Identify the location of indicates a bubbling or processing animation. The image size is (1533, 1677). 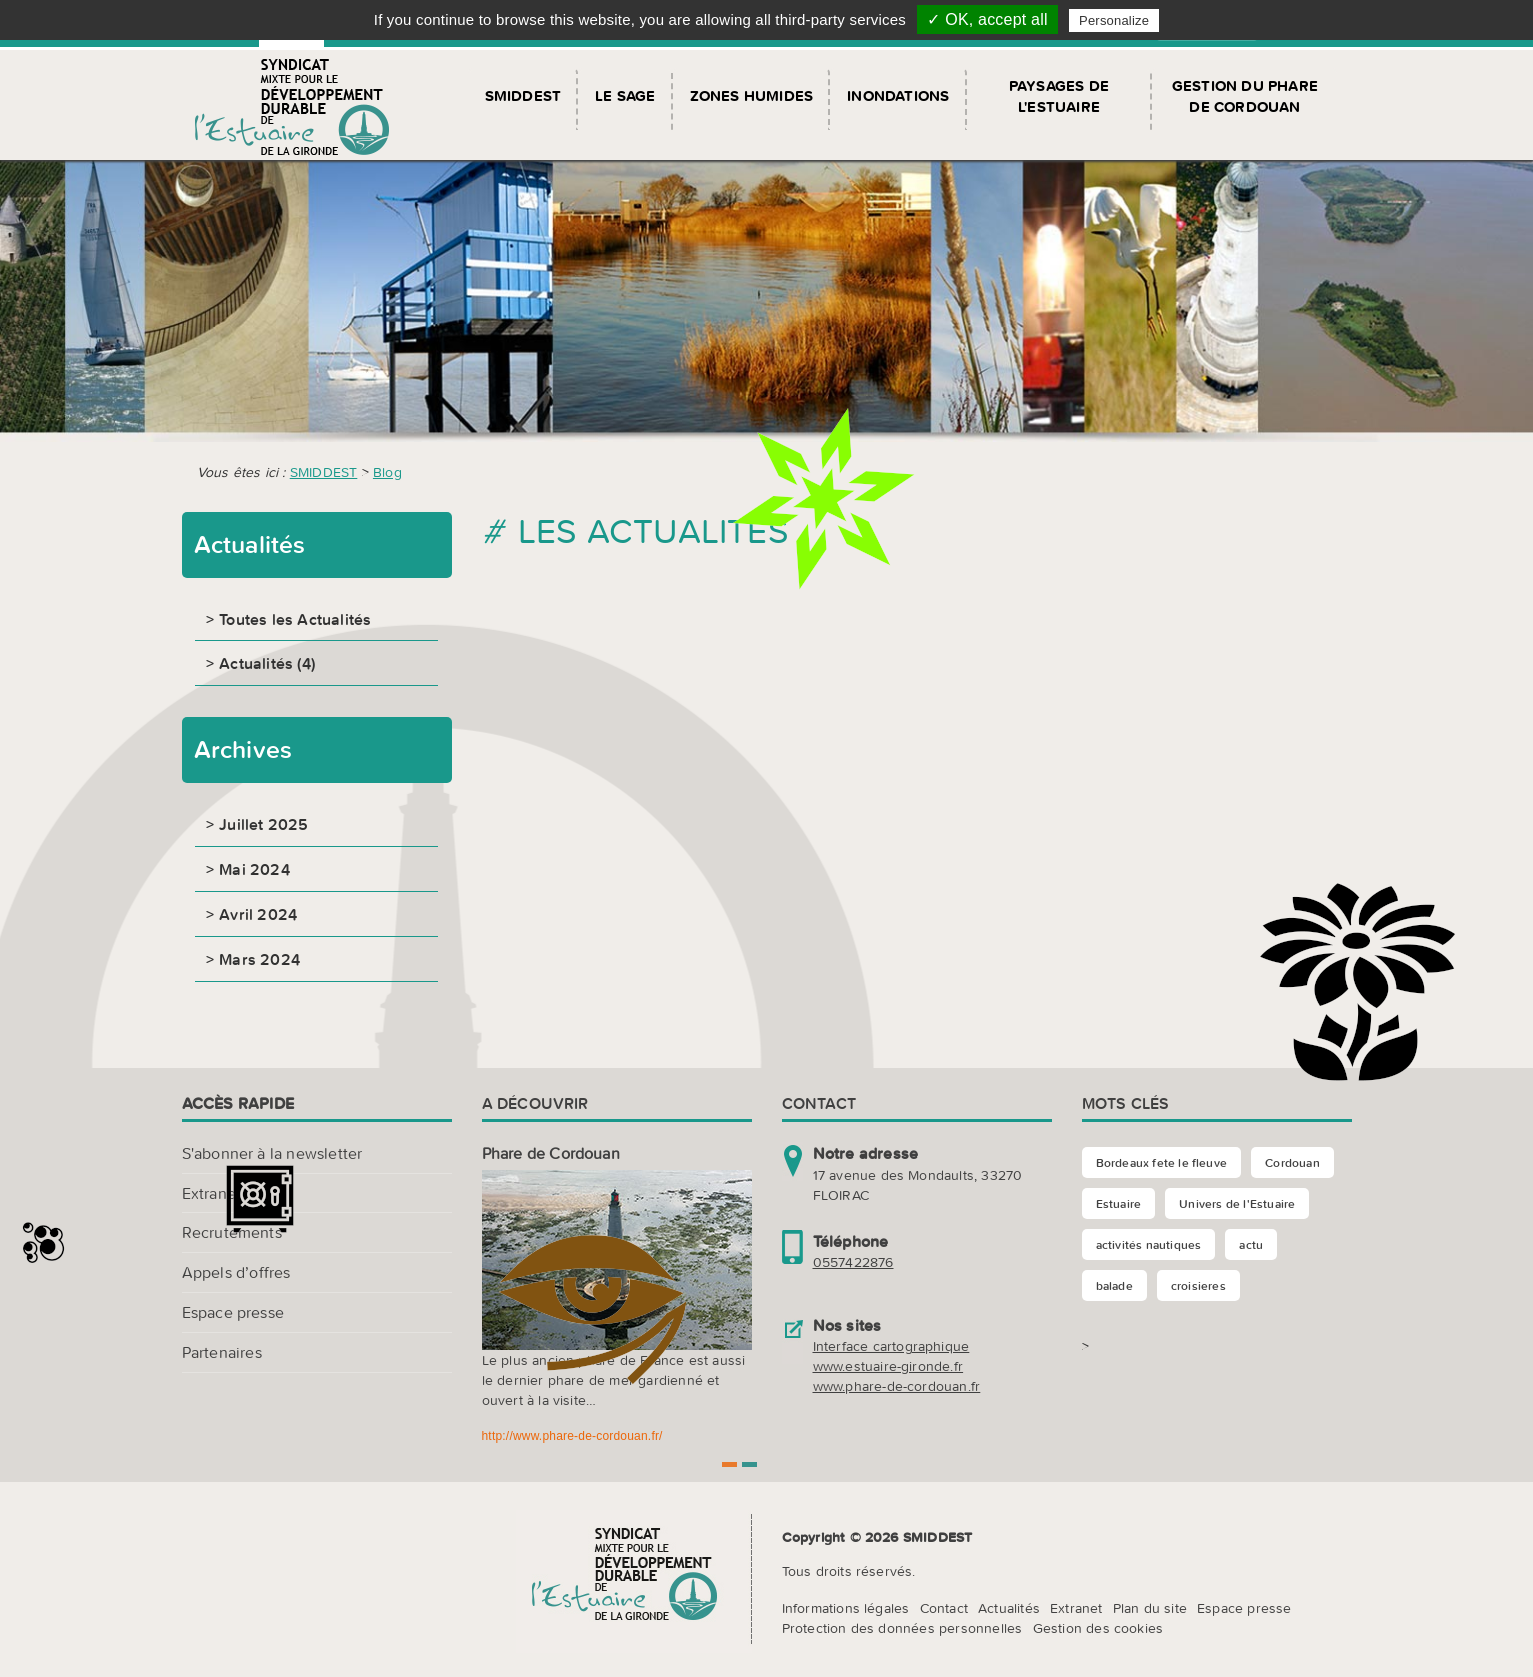
(43, 1242).